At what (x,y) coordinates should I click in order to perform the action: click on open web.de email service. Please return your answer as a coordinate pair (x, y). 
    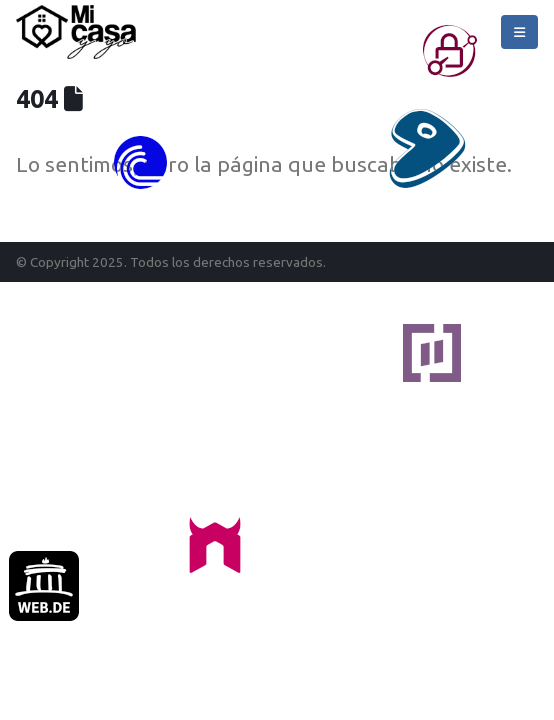
    Looking at the image, I should click on (44, 586).